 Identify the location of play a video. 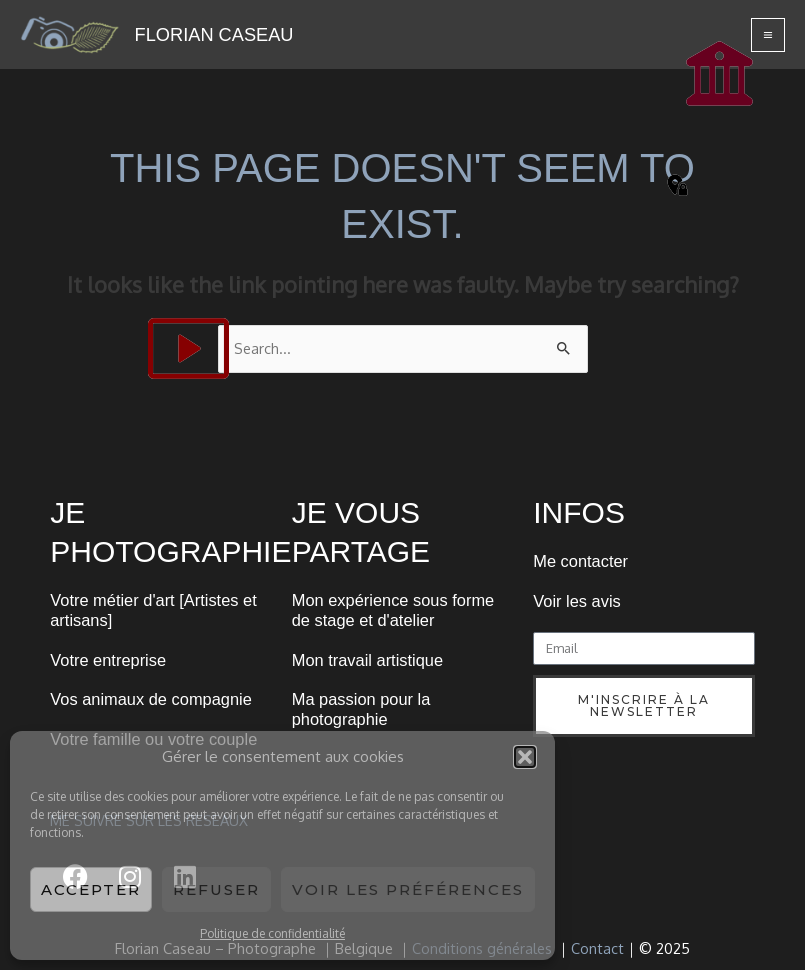
(188, 348).